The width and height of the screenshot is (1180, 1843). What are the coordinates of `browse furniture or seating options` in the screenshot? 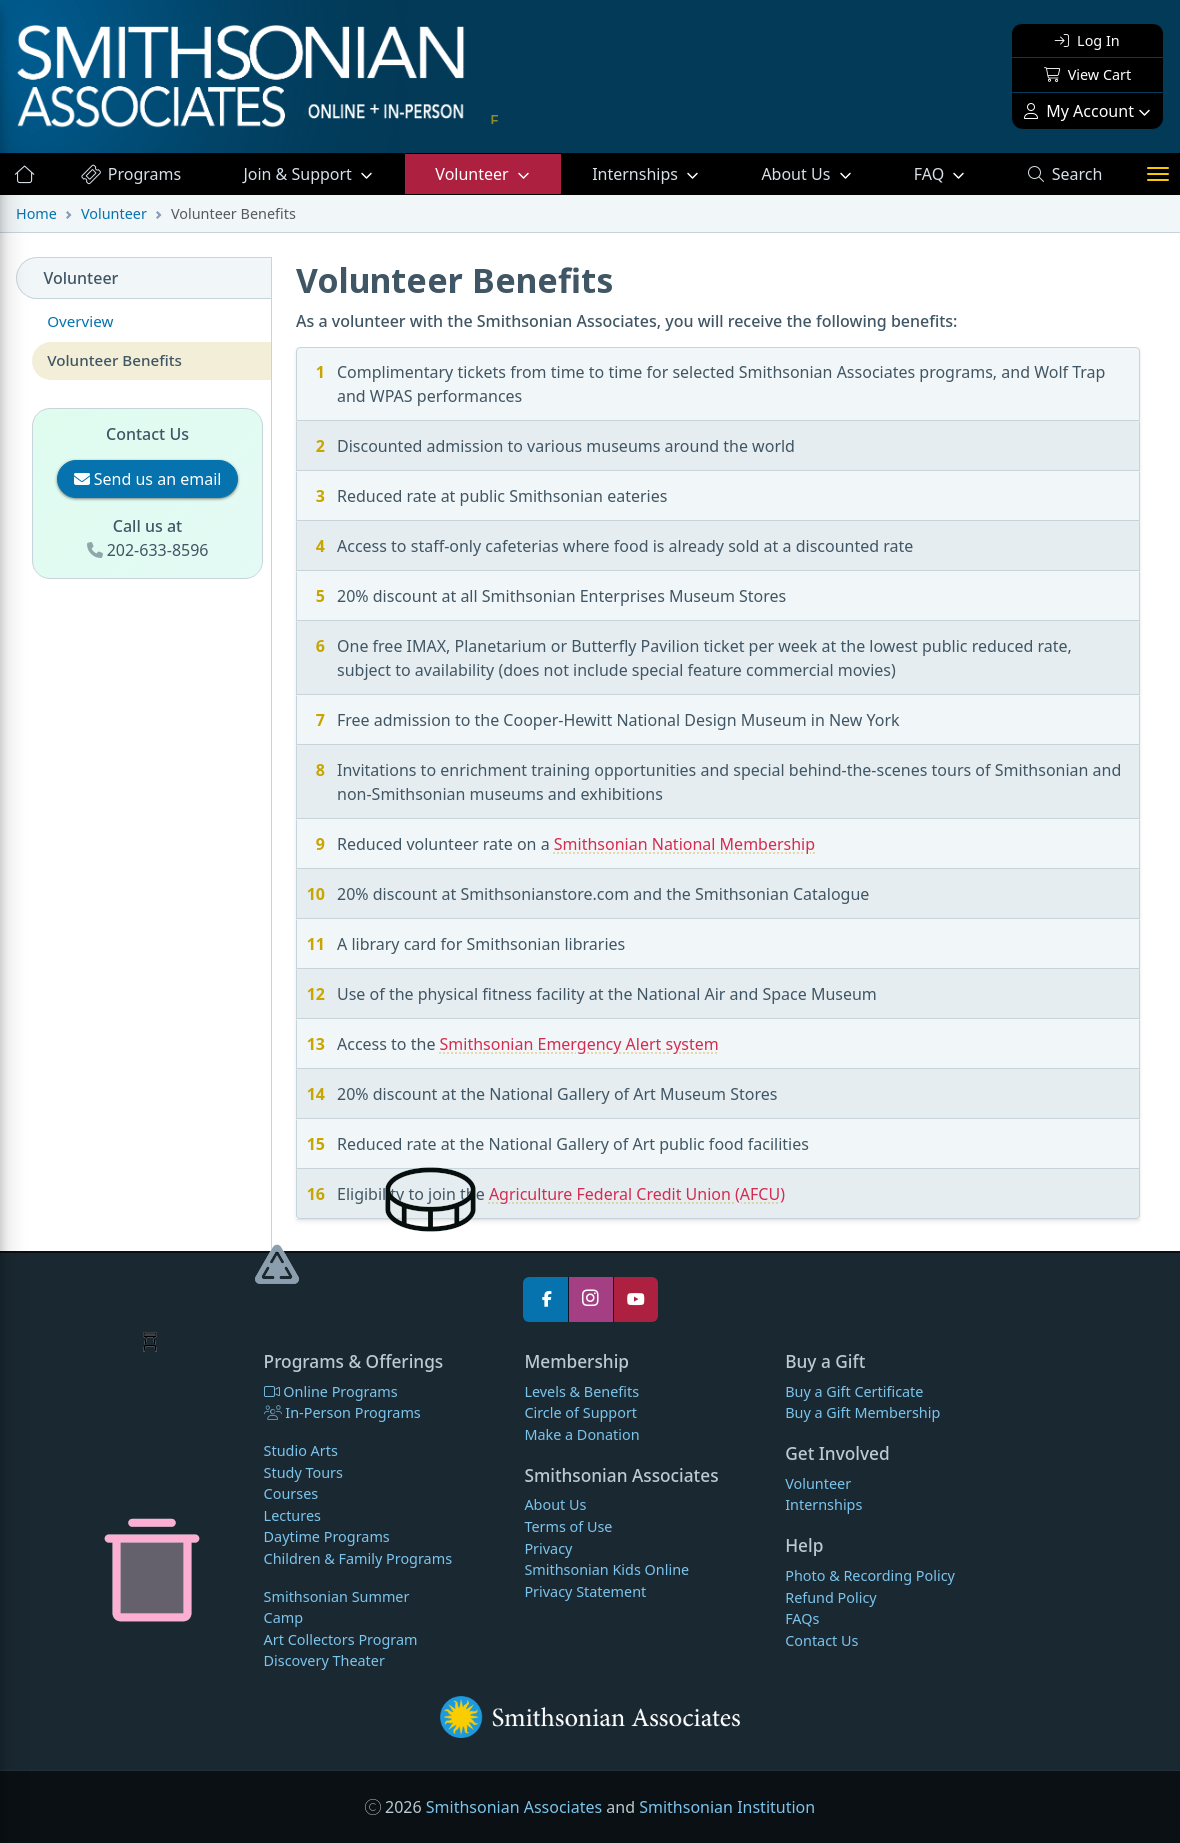 It's located at (150, 1342).